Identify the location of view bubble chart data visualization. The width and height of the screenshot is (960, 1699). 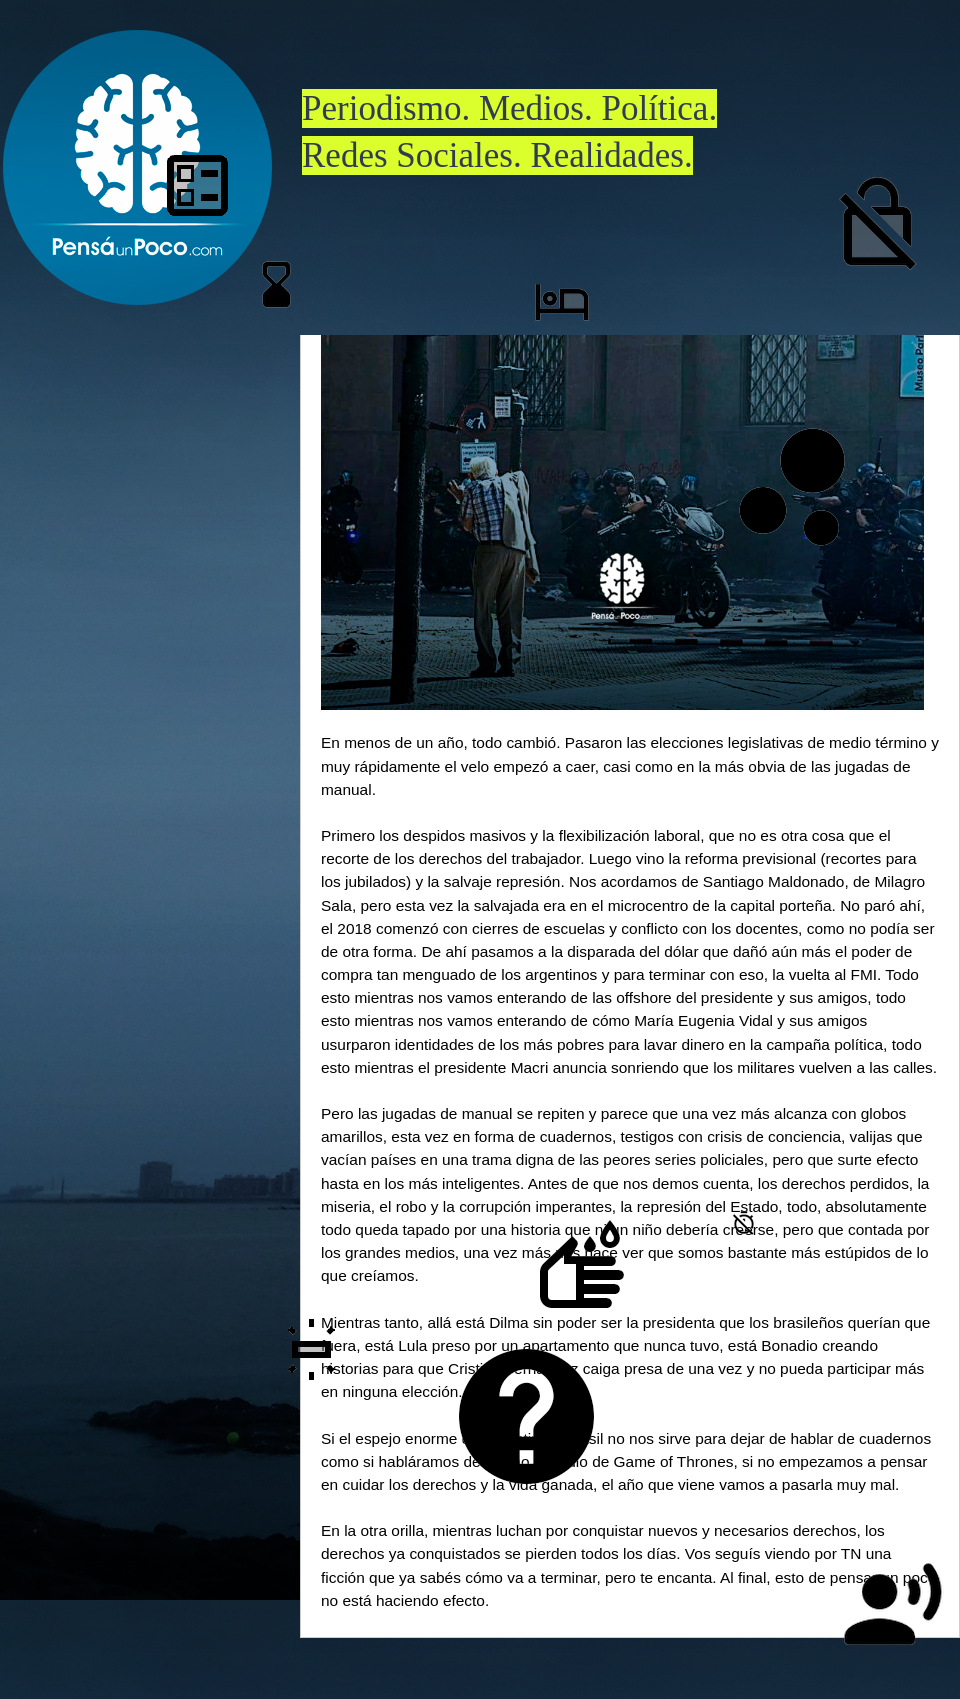
(798, 487).